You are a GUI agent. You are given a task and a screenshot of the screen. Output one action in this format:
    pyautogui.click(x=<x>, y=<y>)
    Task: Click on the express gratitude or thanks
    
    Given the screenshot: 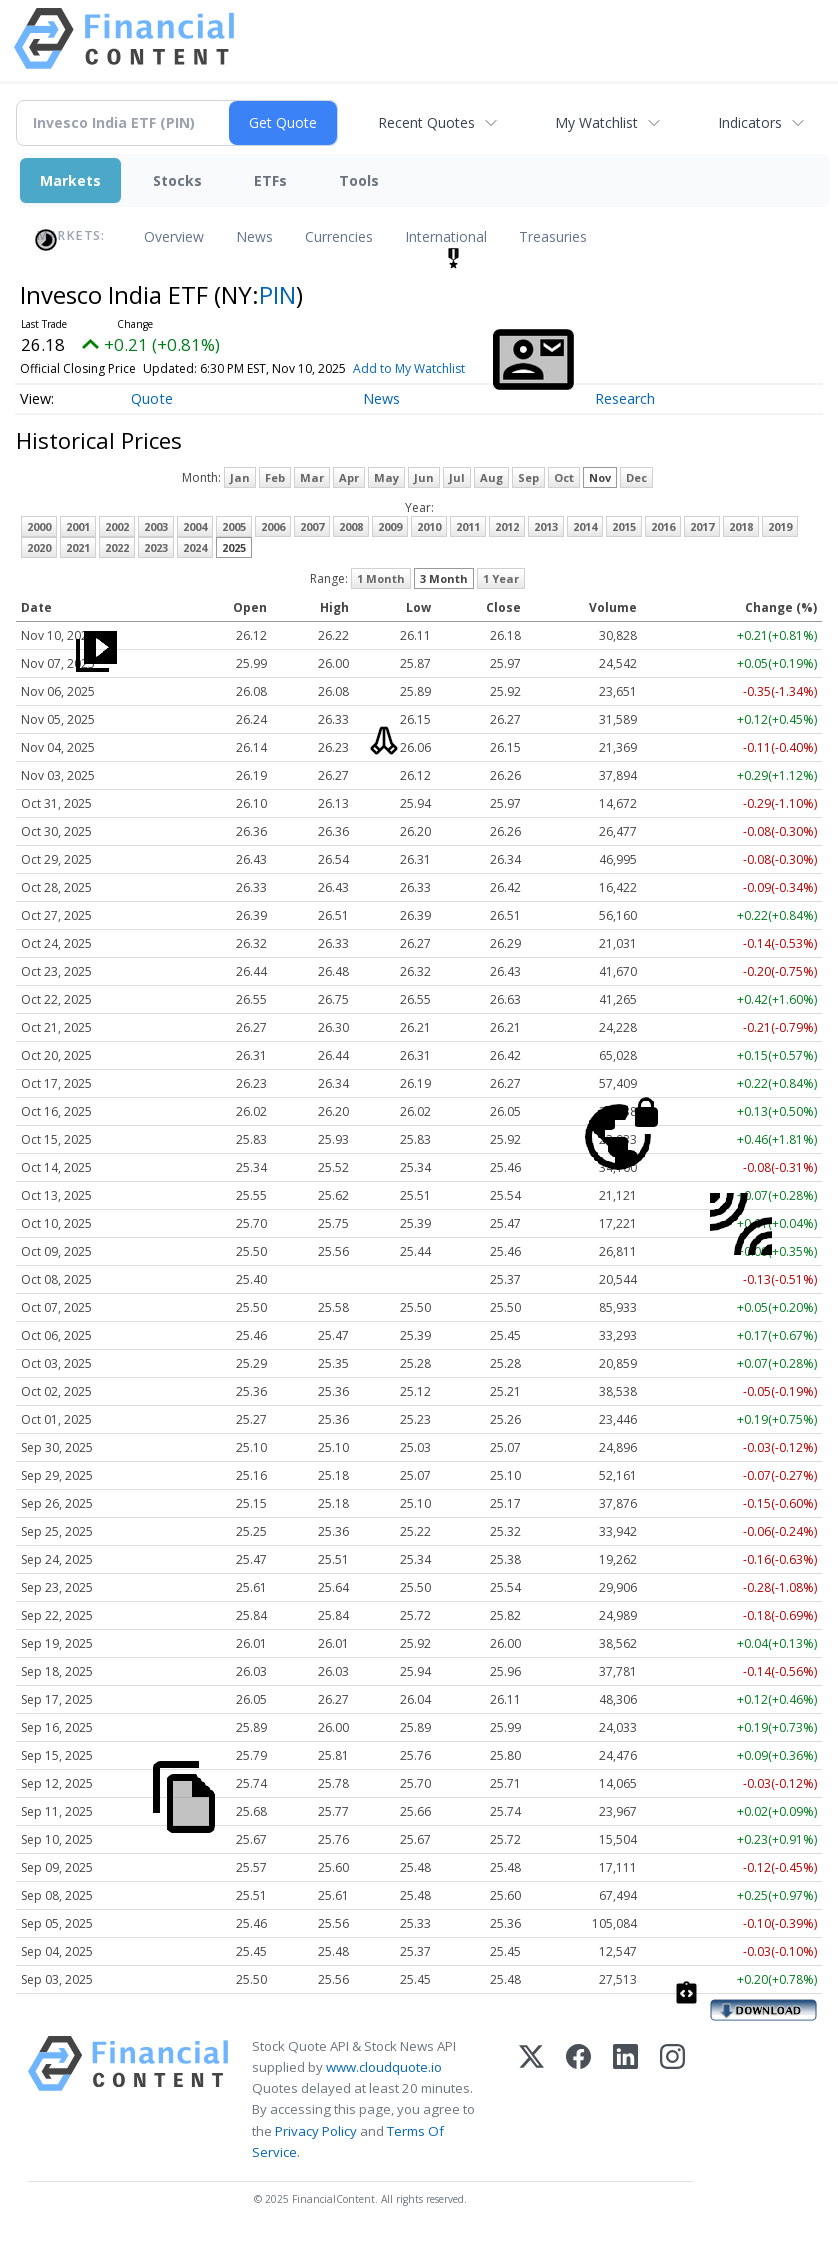 What is the action you would take?
    pyautogui.click(x=384, y=741)
    